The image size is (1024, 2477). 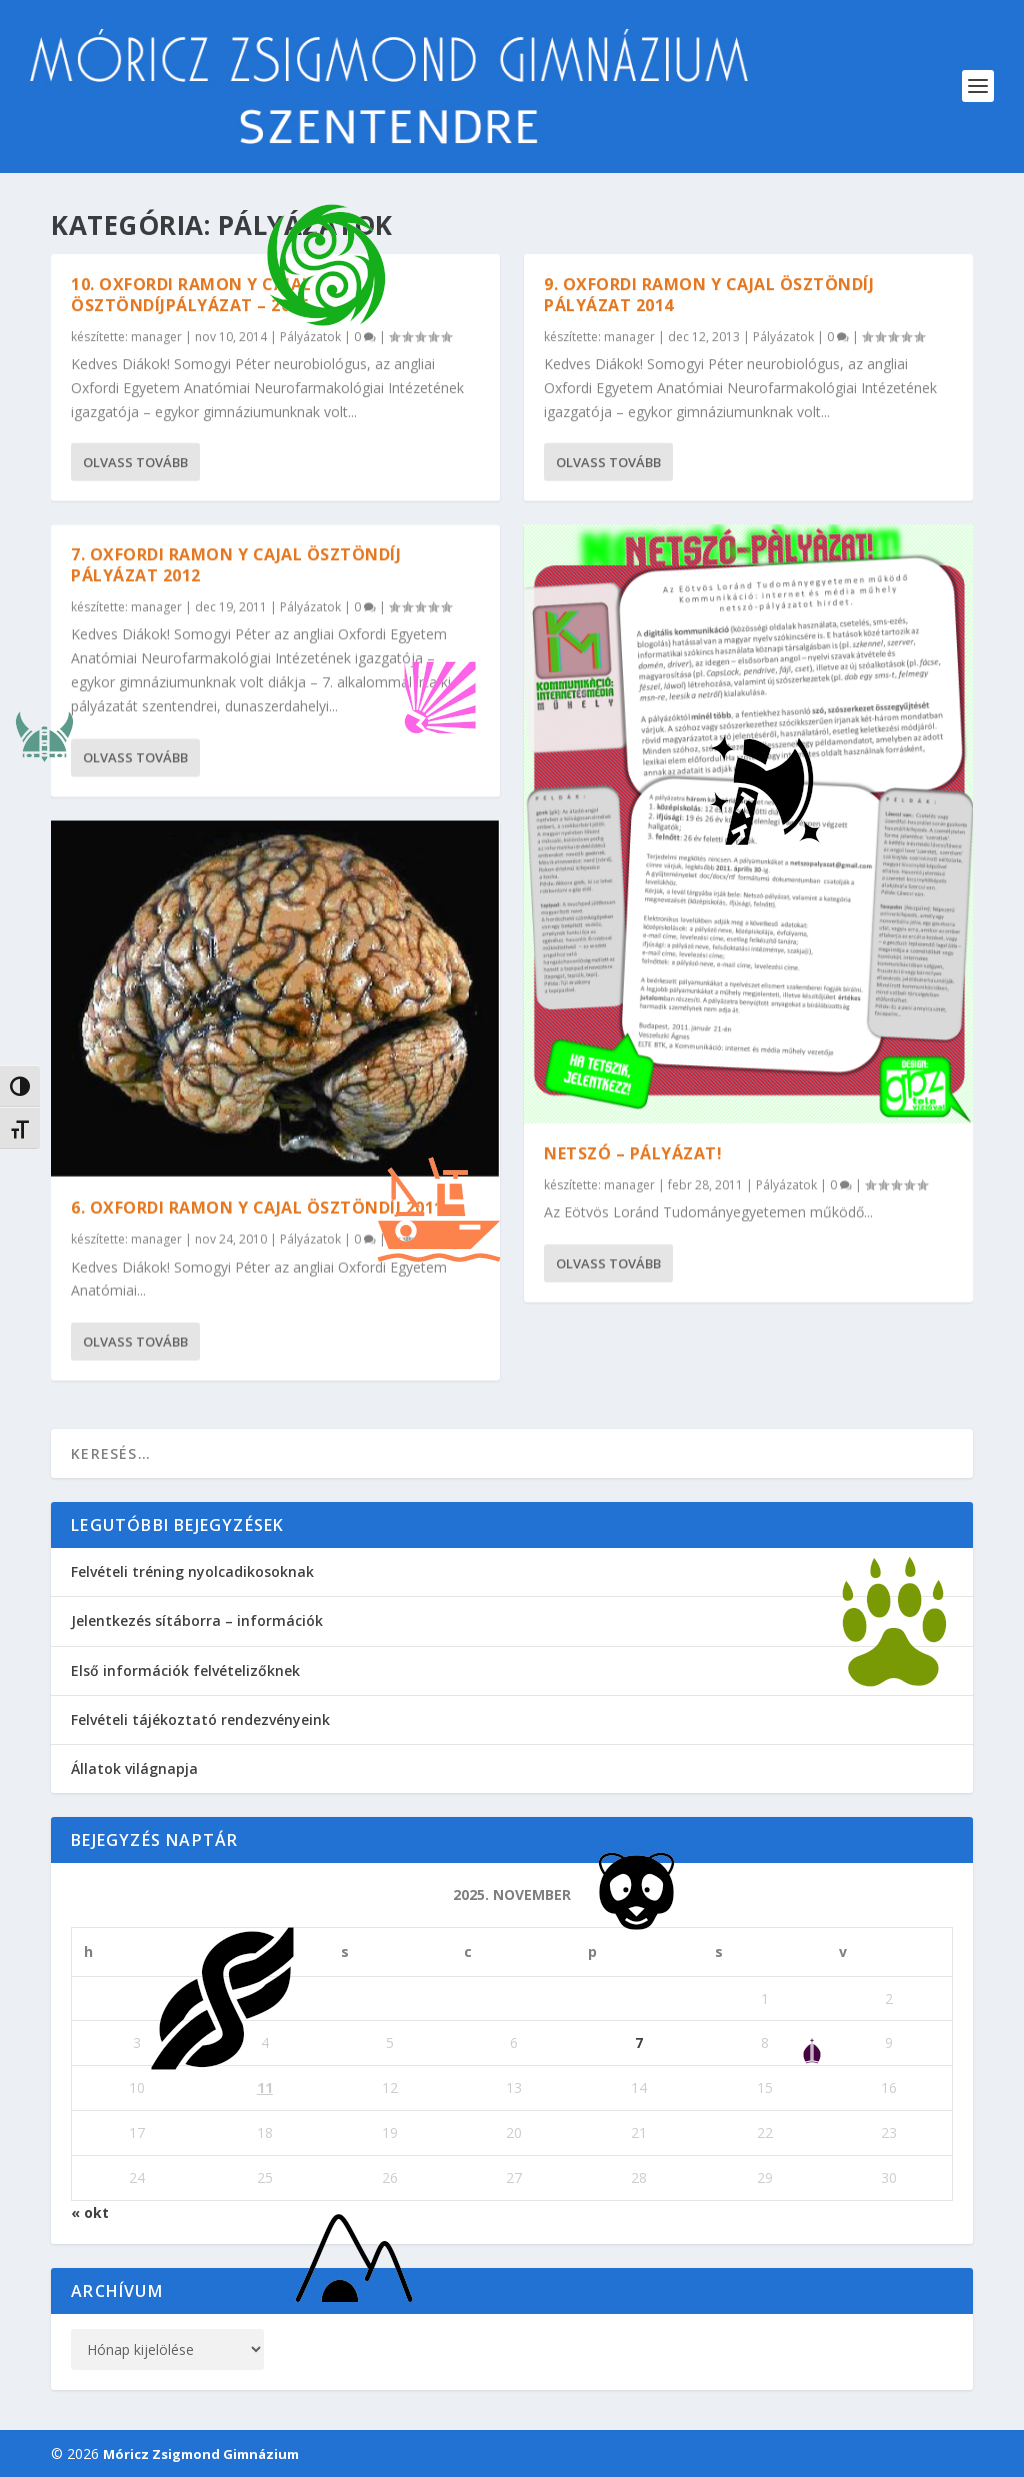 What do you see at coordinates (222, 1998) in the screenshot?
I see `indicates a connection or link between items` at bounding box center [222, 1998].